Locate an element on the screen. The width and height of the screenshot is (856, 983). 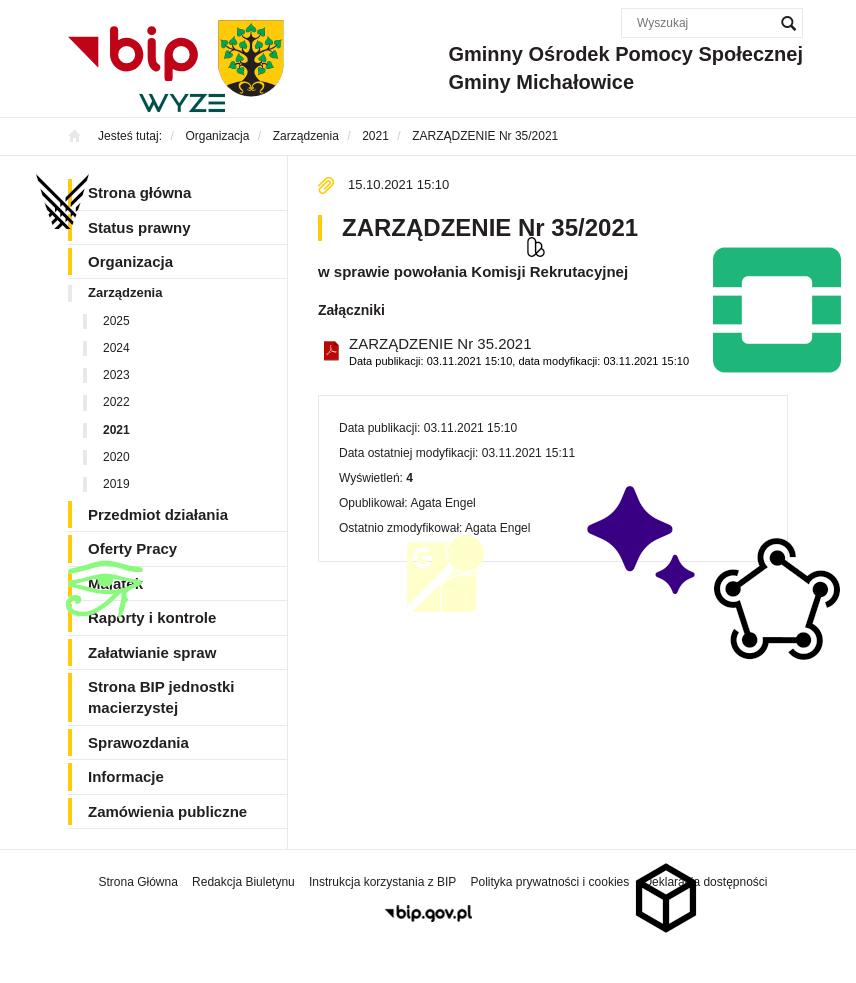
sphinx documentation generator logo is located at coordinates (104, 589).